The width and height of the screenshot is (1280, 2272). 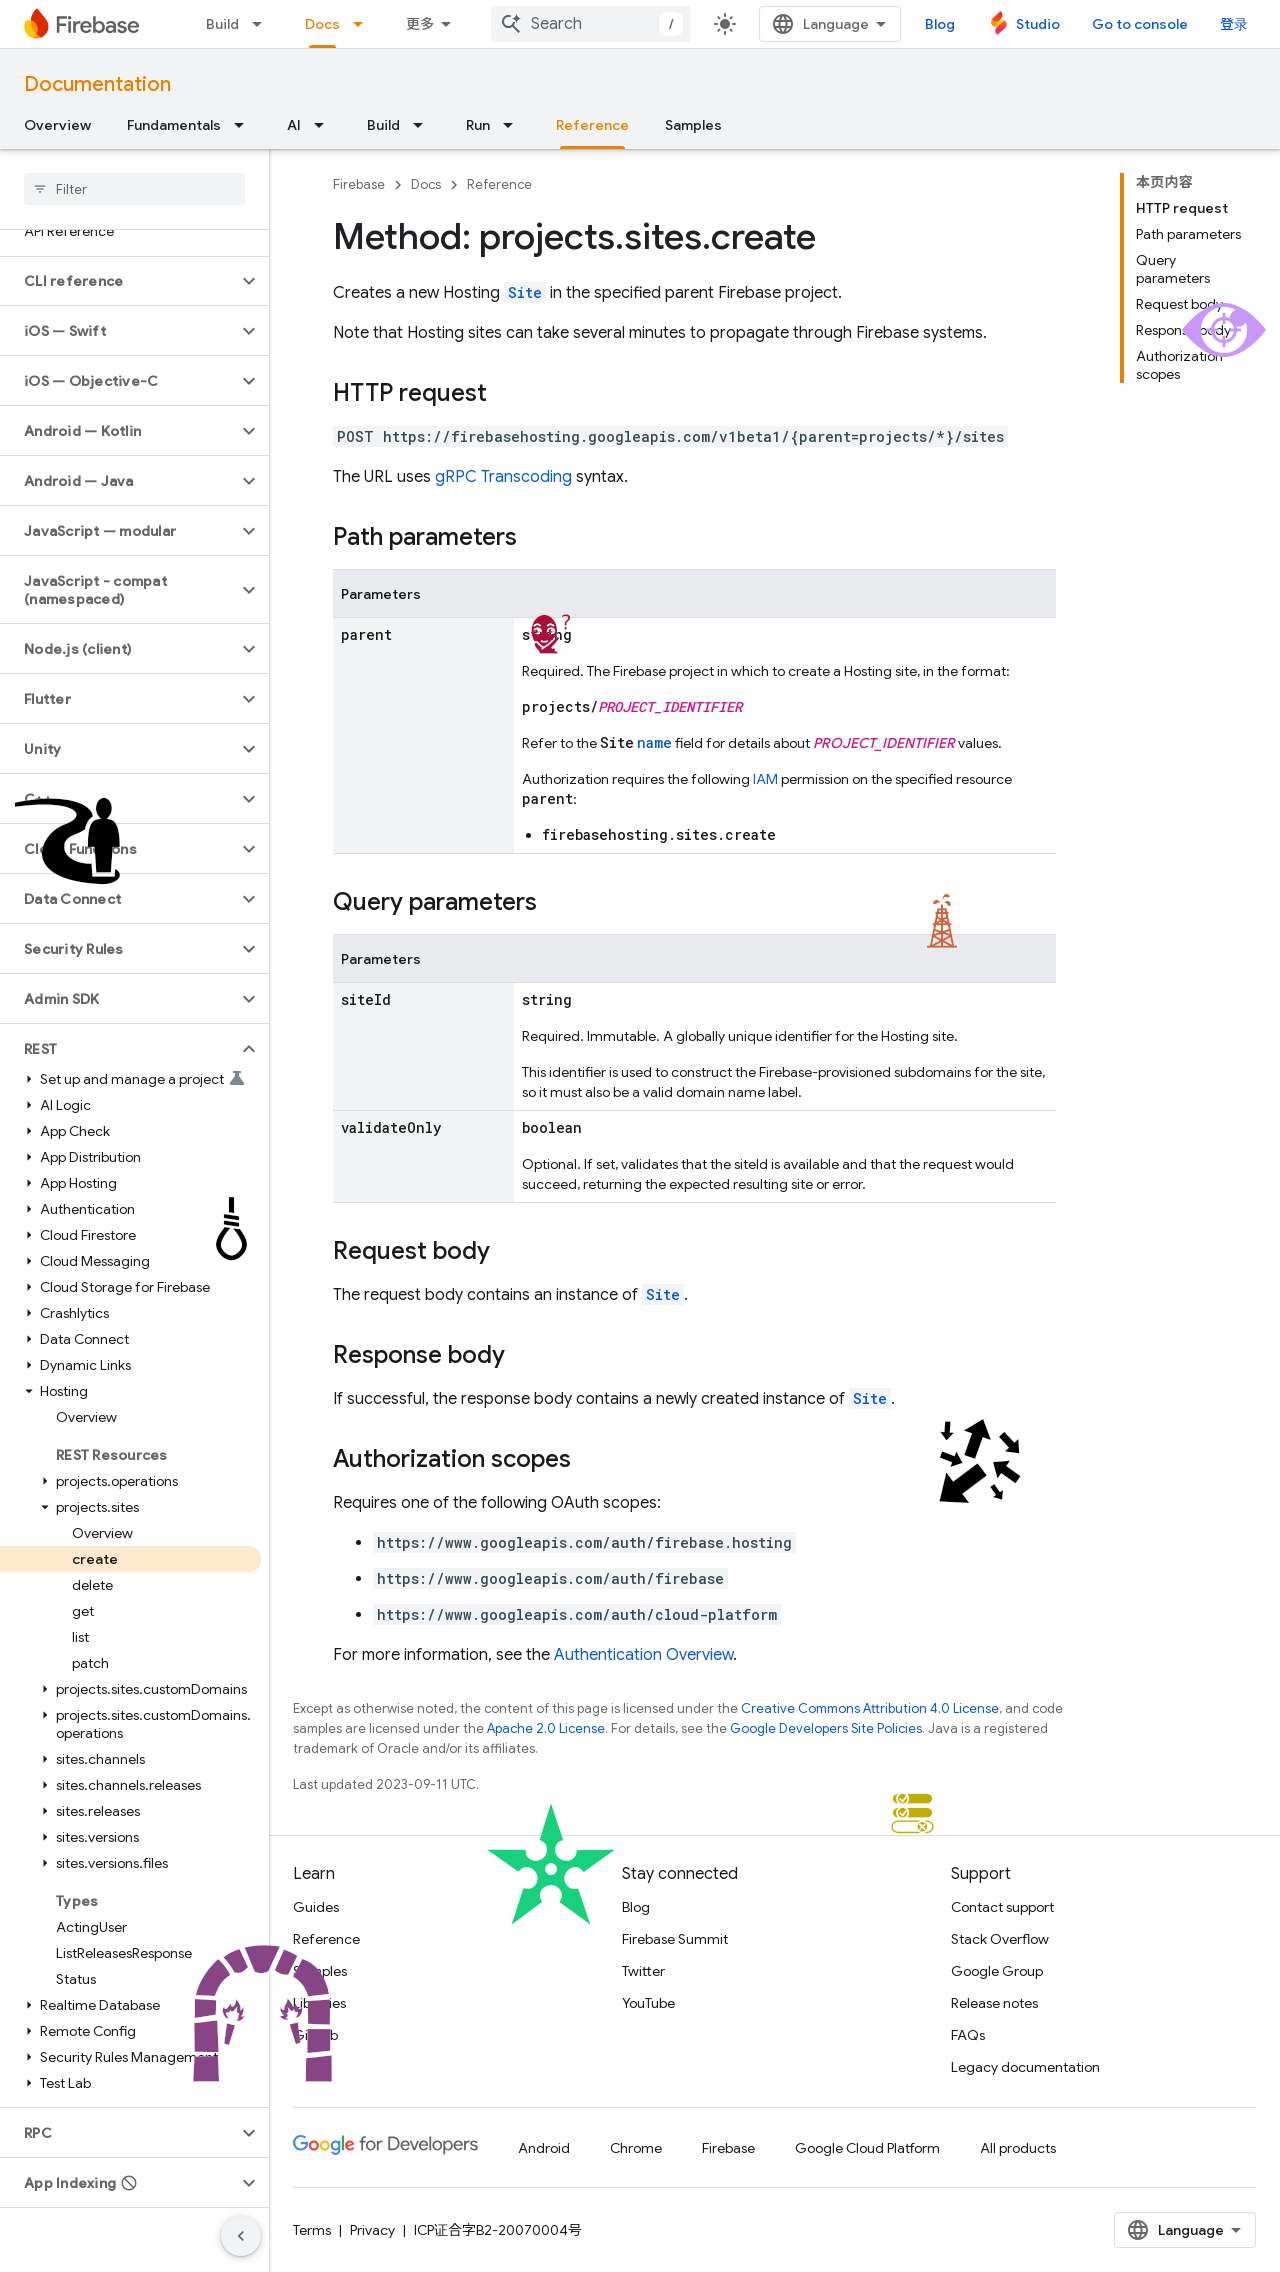 I want to click on indicates a thinking or processing state, so click(x=551, y=633).